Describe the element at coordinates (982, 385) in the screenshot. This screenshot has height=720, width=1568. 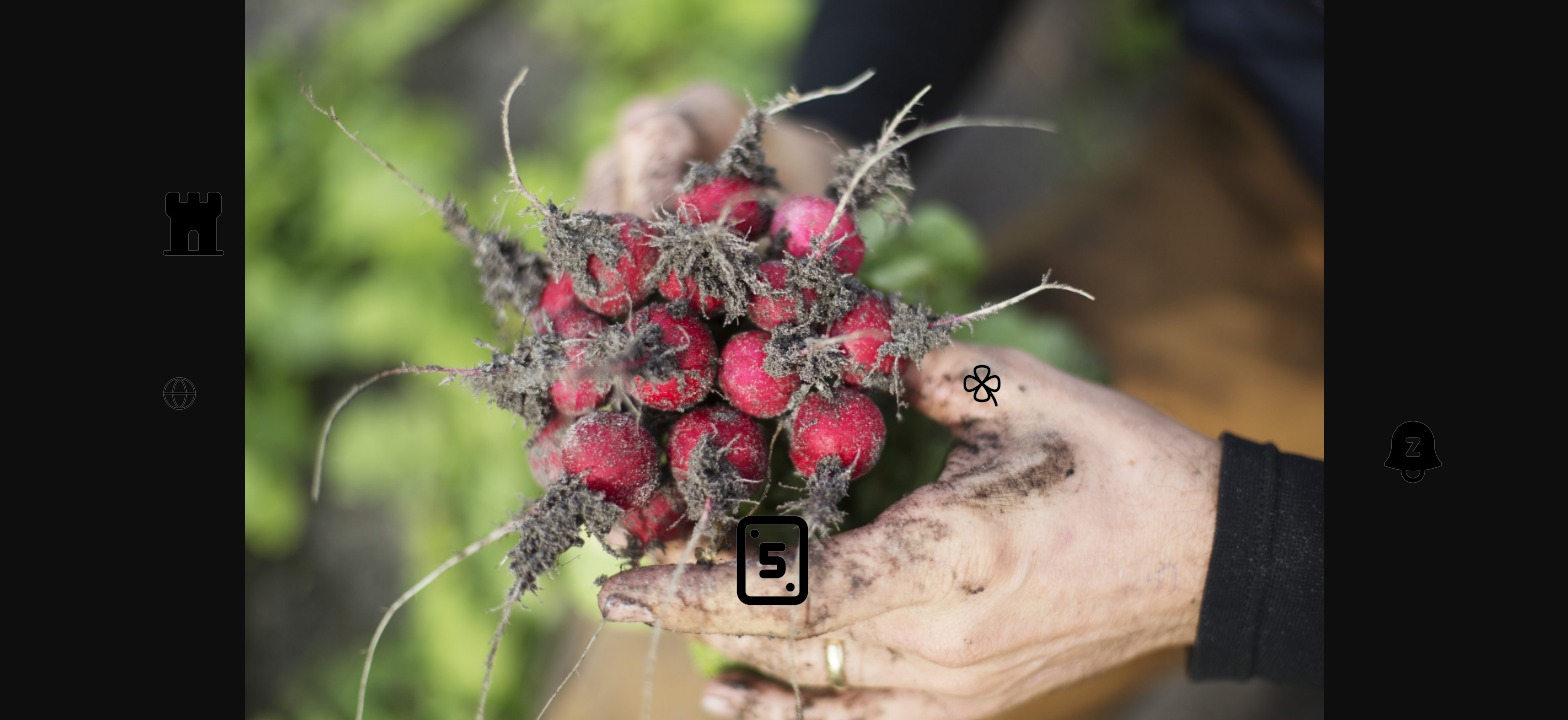
I see `indicates a lucky or bonus reward` at that location.